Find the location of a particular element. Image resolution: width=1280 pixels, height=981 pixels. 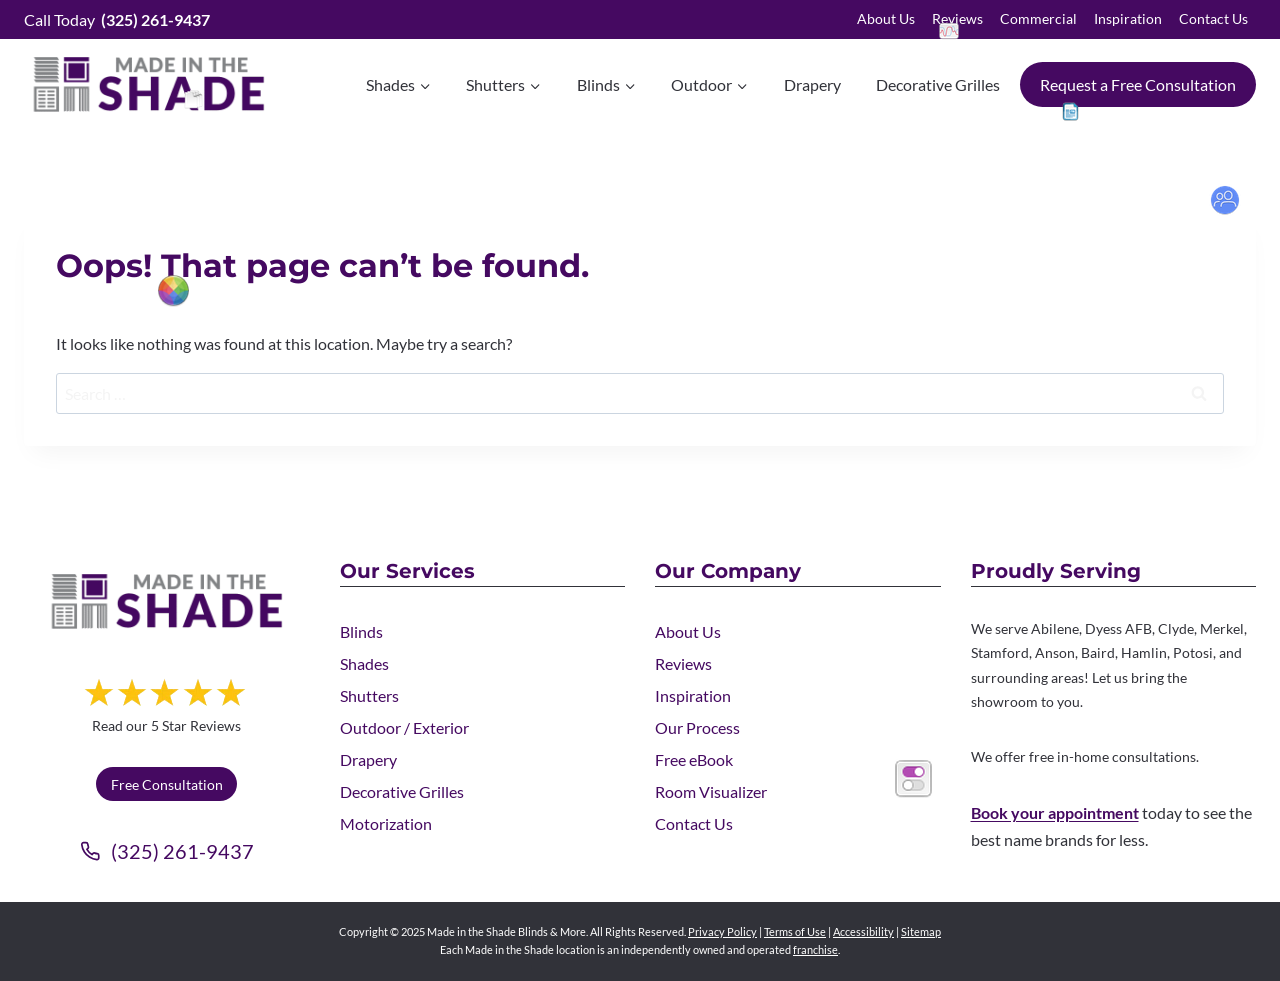

access color and theme preferences is located at coordinates (173, 290).